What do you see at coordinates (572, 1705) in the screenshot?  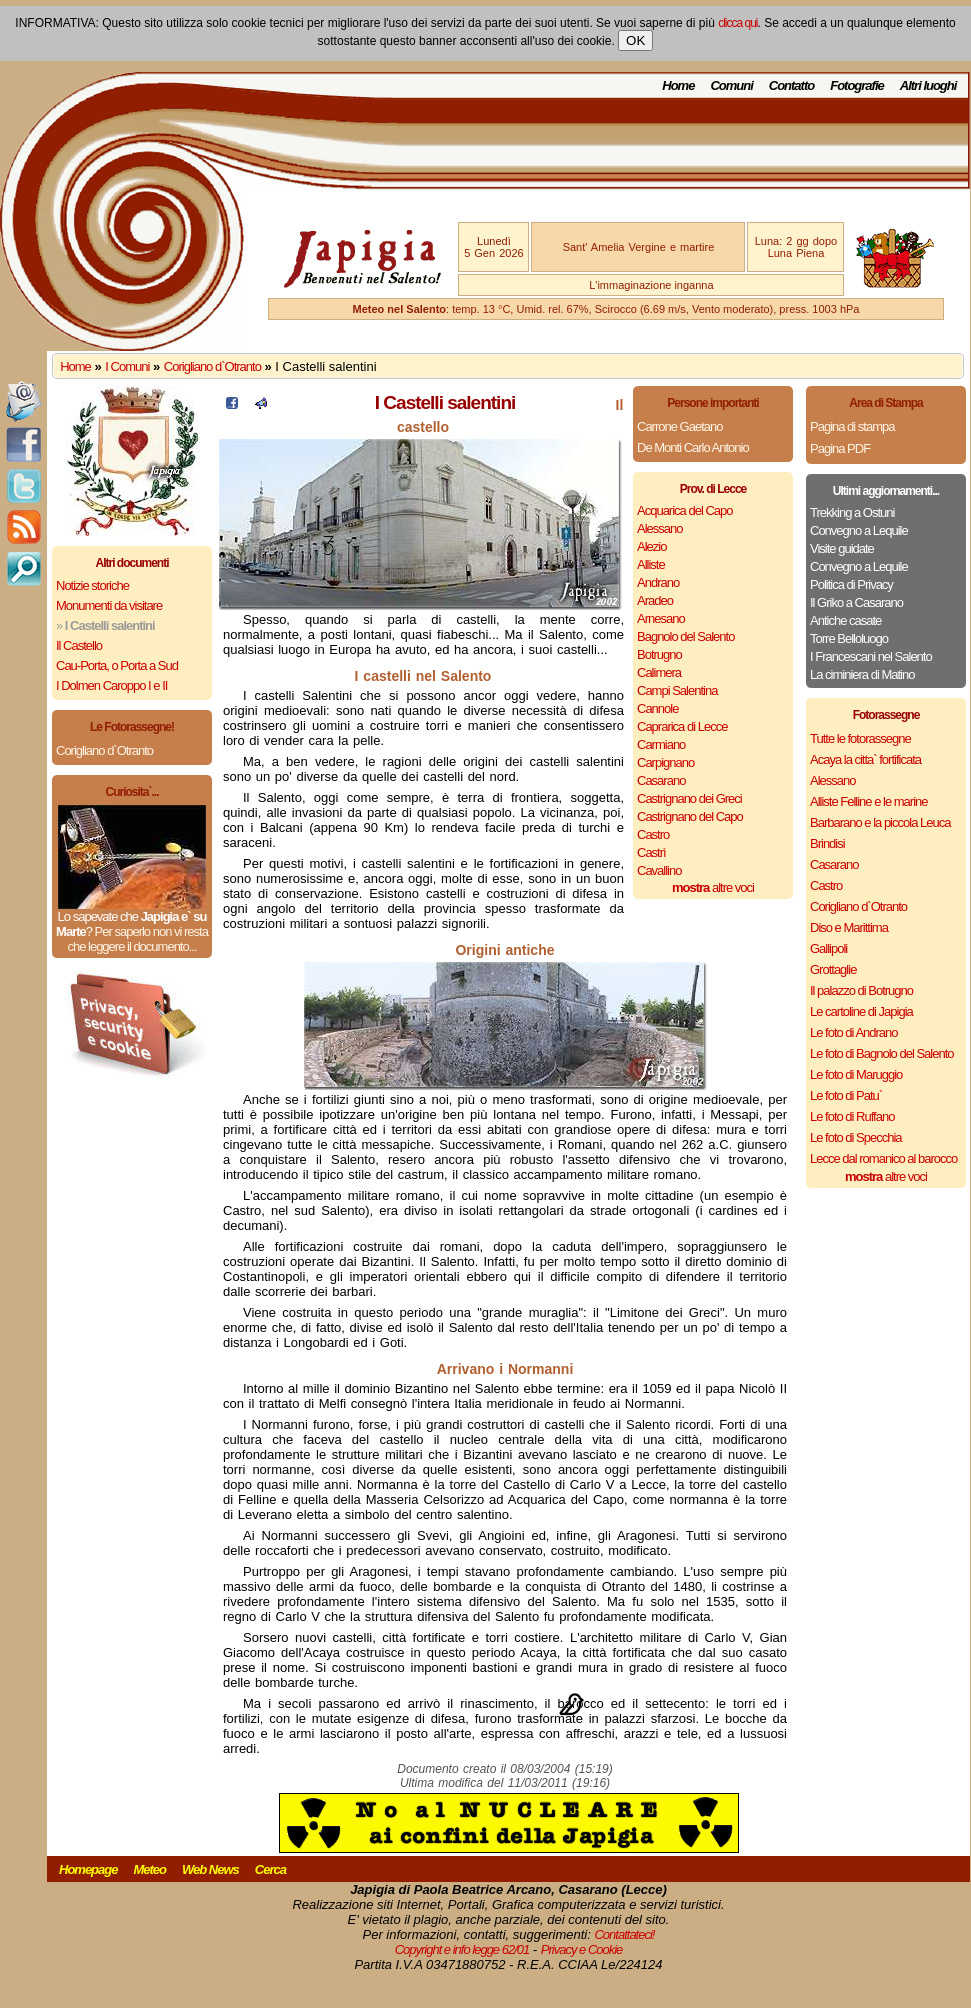 I see `access twitter or social media sharing` at bounding box center [572, 1705].